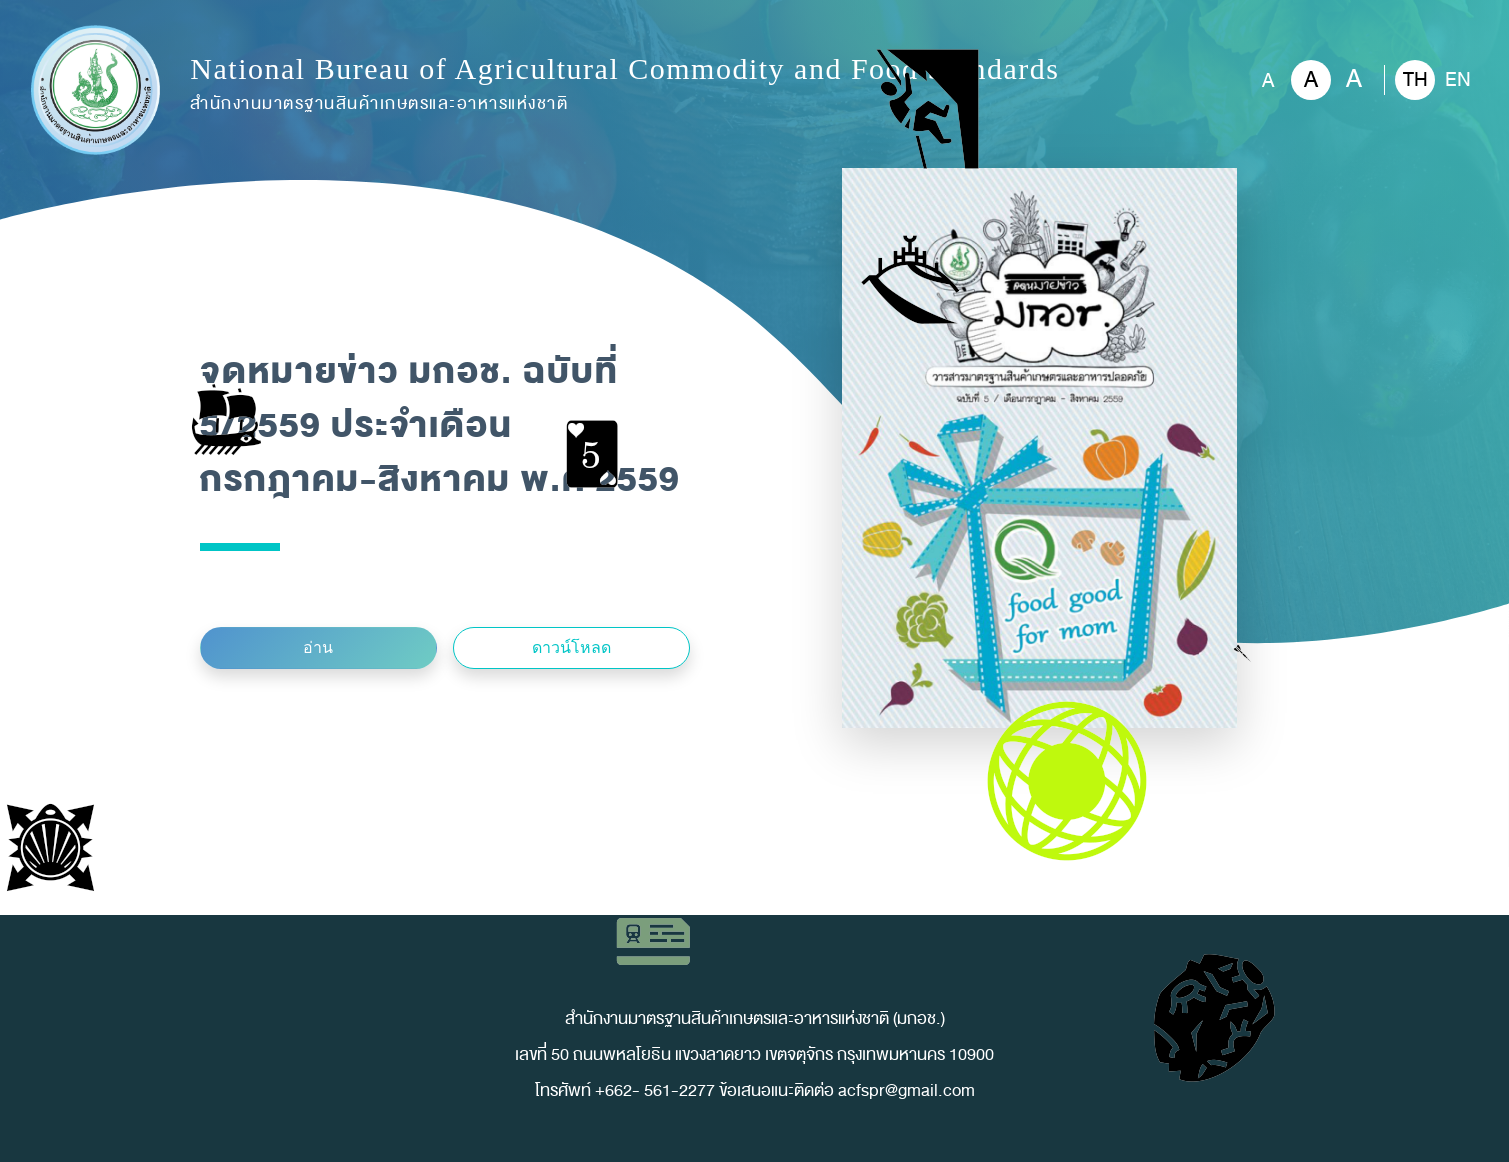 The height and width of the screenshot is (1162, 1509). Describe the element at coordinates (910, 277) in the screenshot. I see `view fortified settlement or stronghold location` at that location.